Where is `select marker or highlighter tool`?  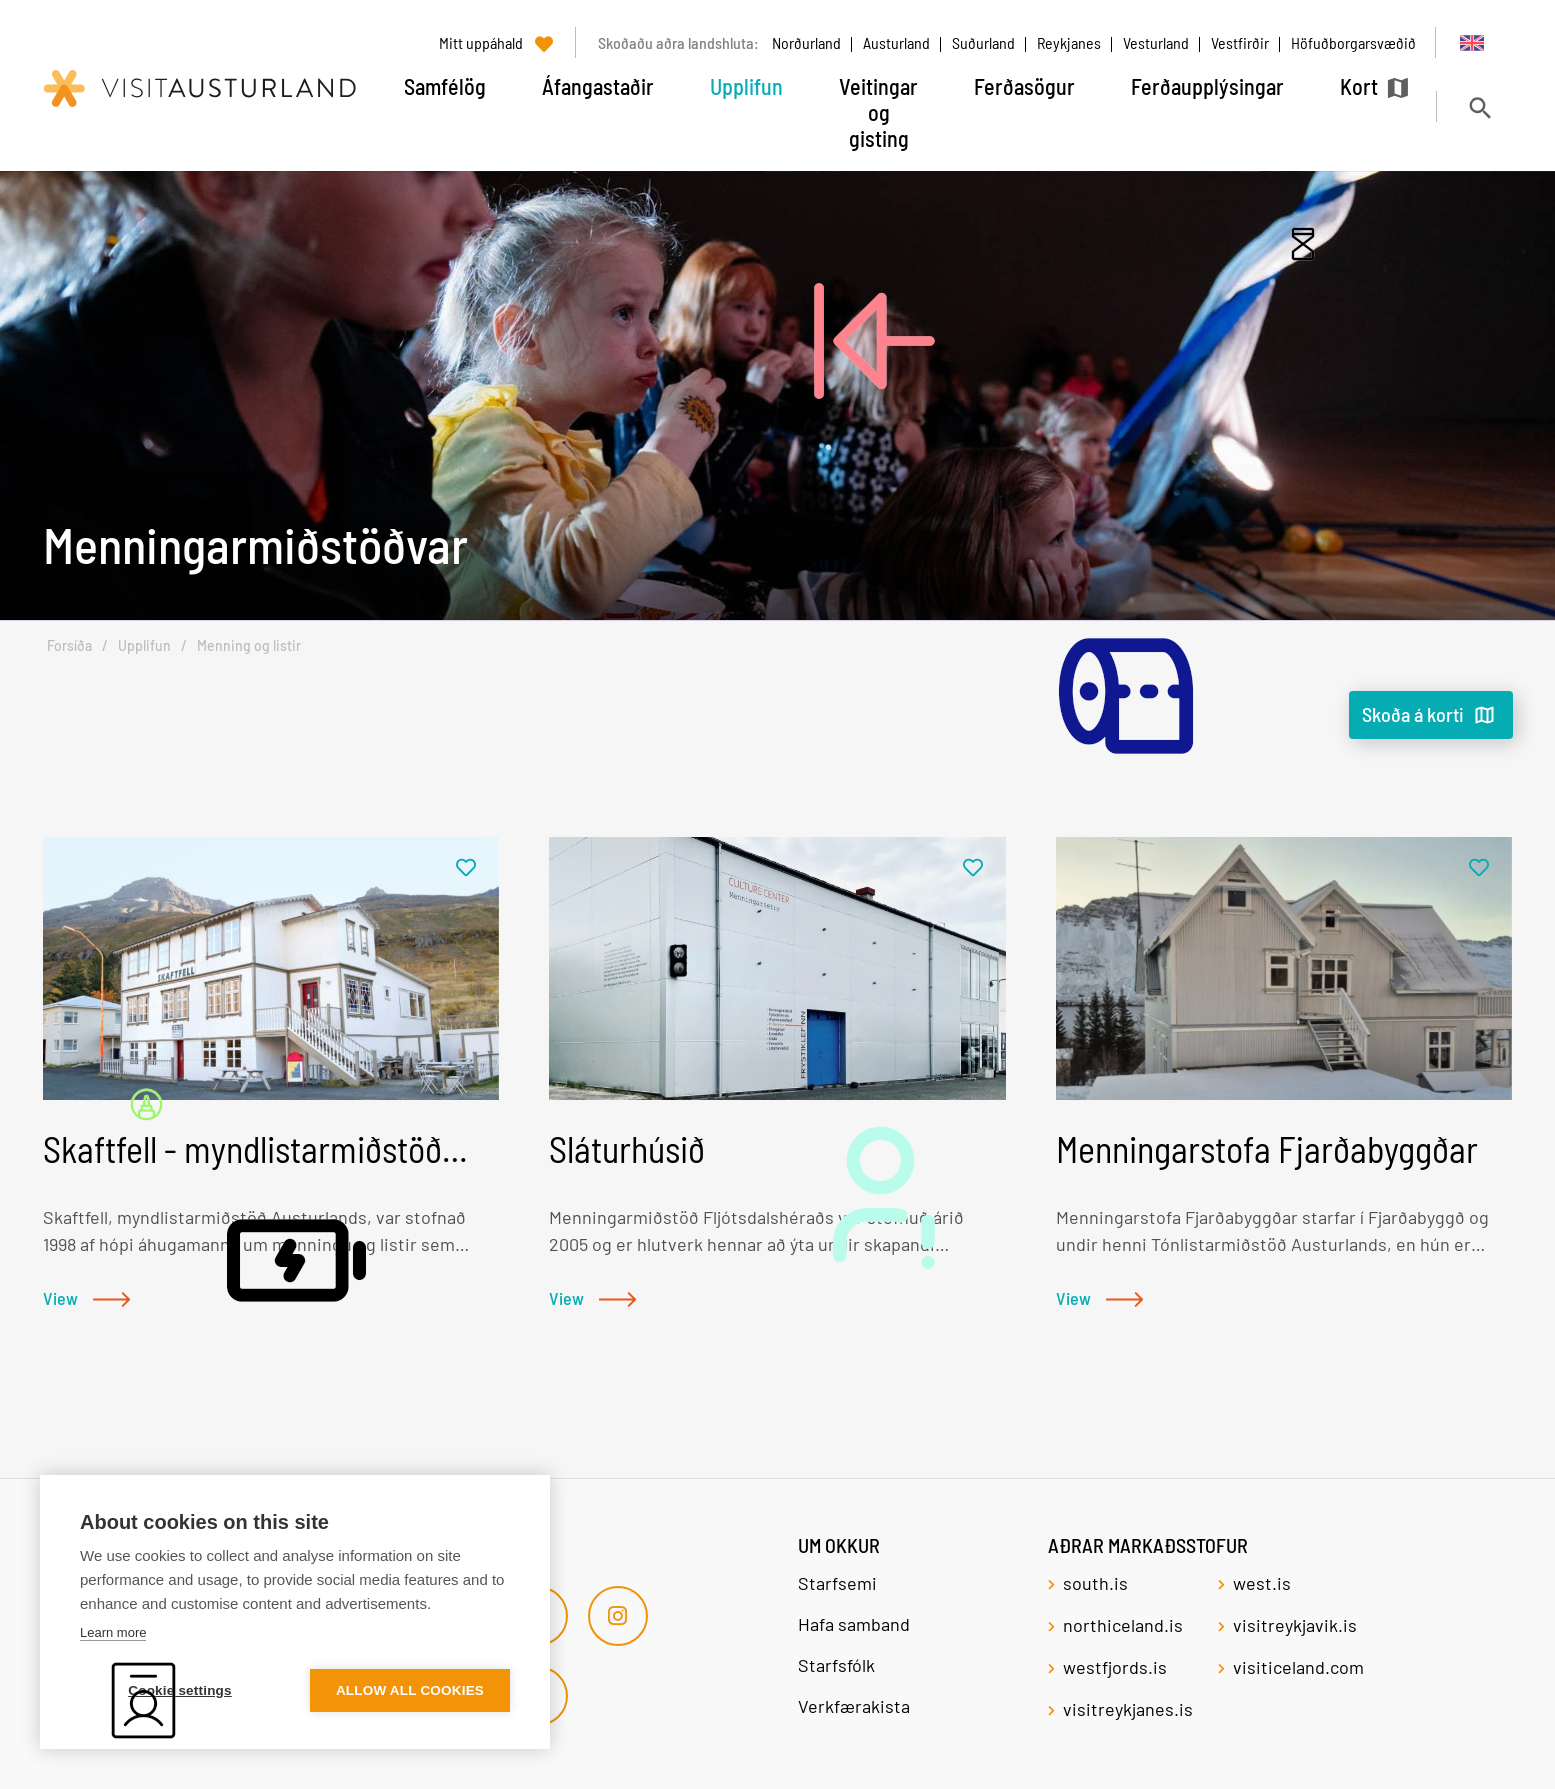
select marker or highlighter tool is located at coordinates (146, 1104).